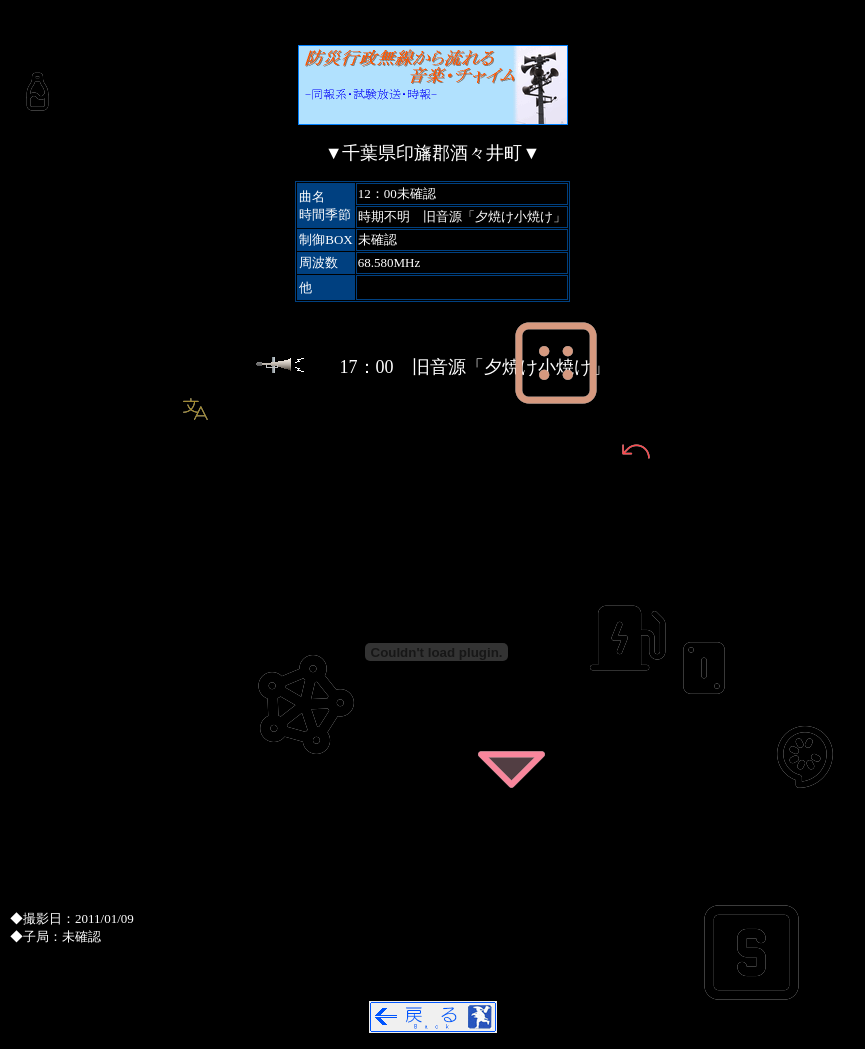 Image resolution: width=865 pixels, height=1049 pixels. Describe the element at coordinates (556, 363) in the screenshot. I see `roll or randomize with a value of four` at that location.